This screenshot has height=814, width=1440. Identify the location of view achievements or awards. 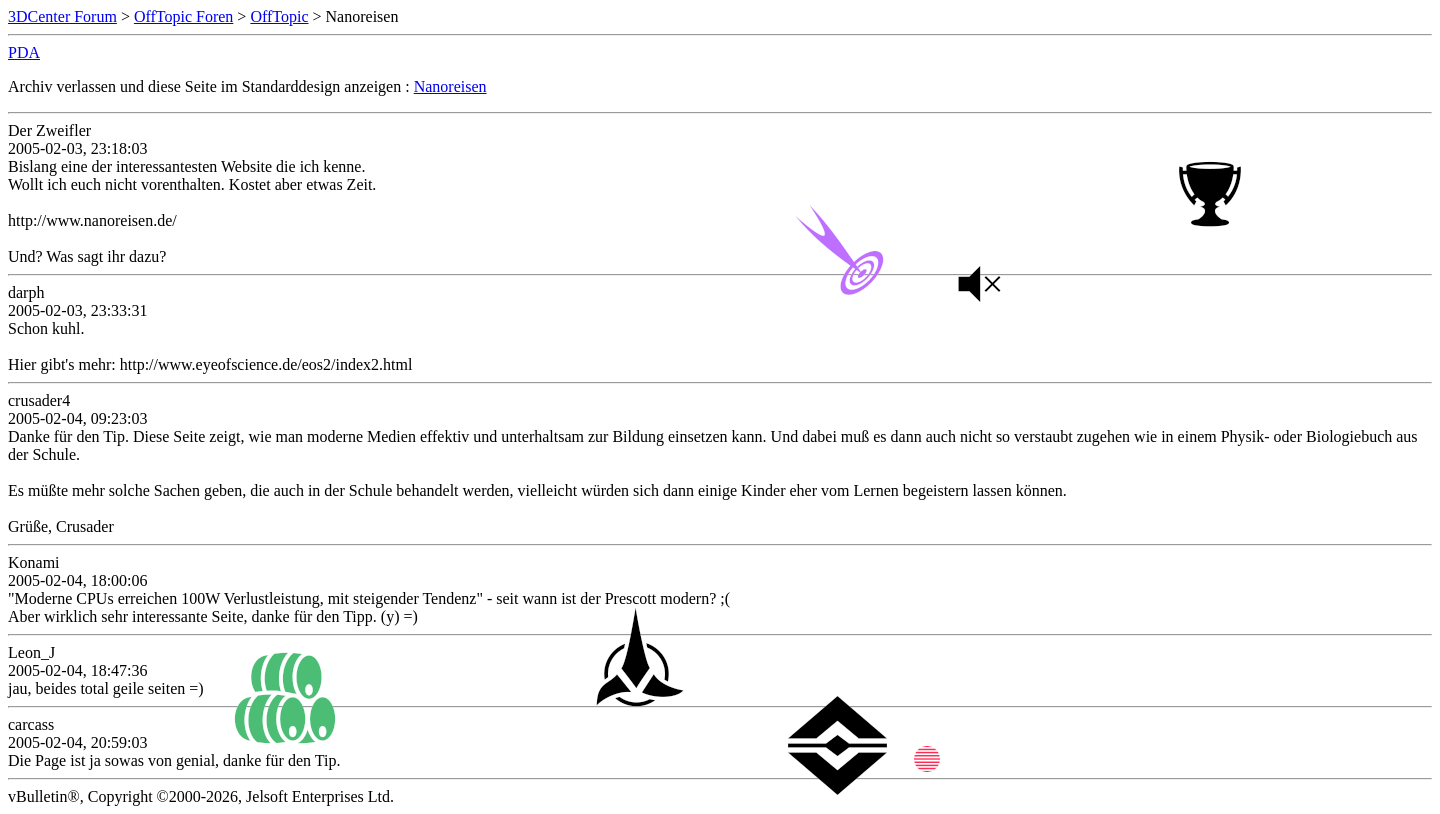
(1210, 194).